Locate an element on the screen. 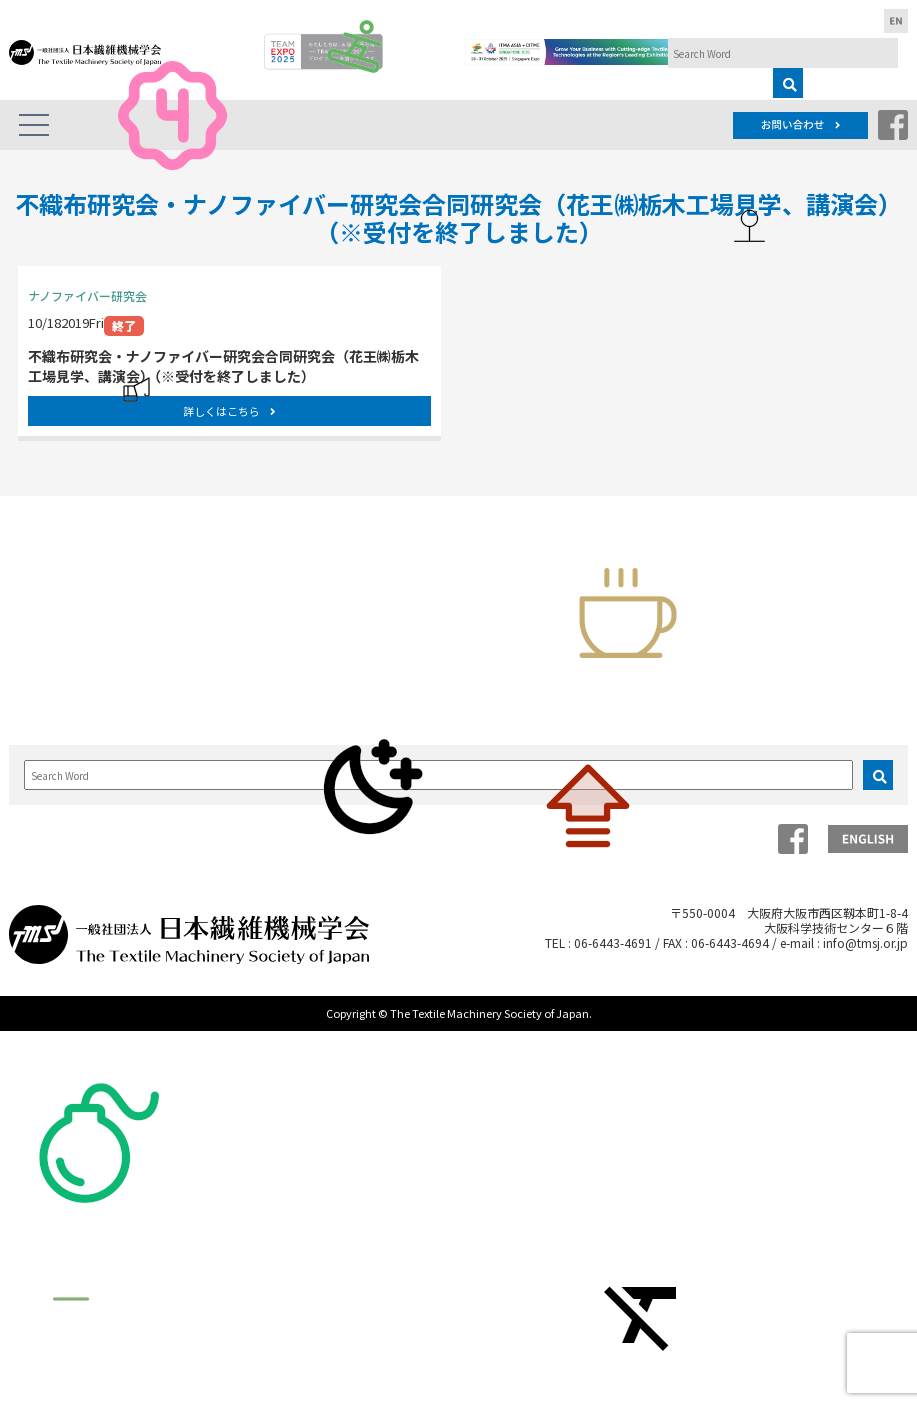 Image resolution: width=917 pixels, height=1407 pixels. decrease quantity or value is located at coordinates (71, 1299).